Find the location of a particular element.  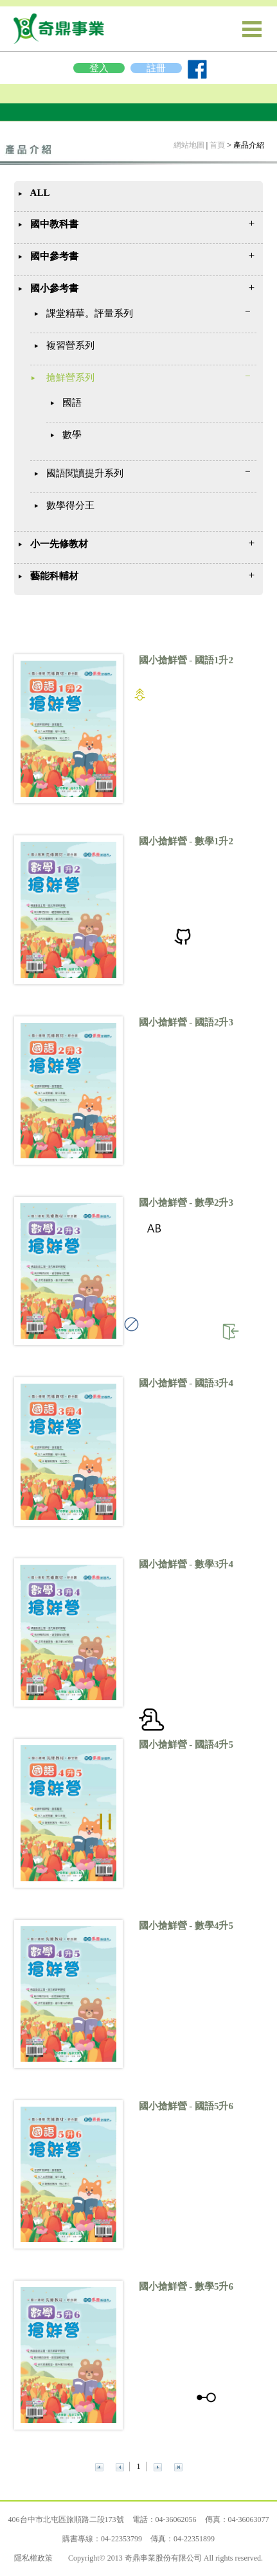

python file or python language indicator is located at coordinates (152, 1720).